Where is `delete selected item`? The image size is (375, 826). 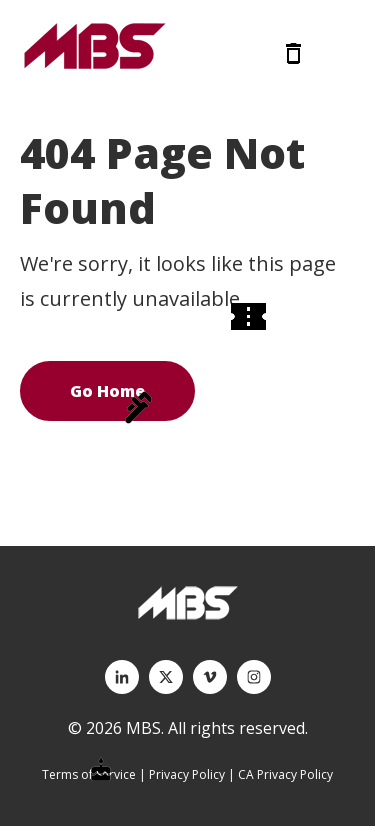
delete selected item is located at coordinates (293, 53).